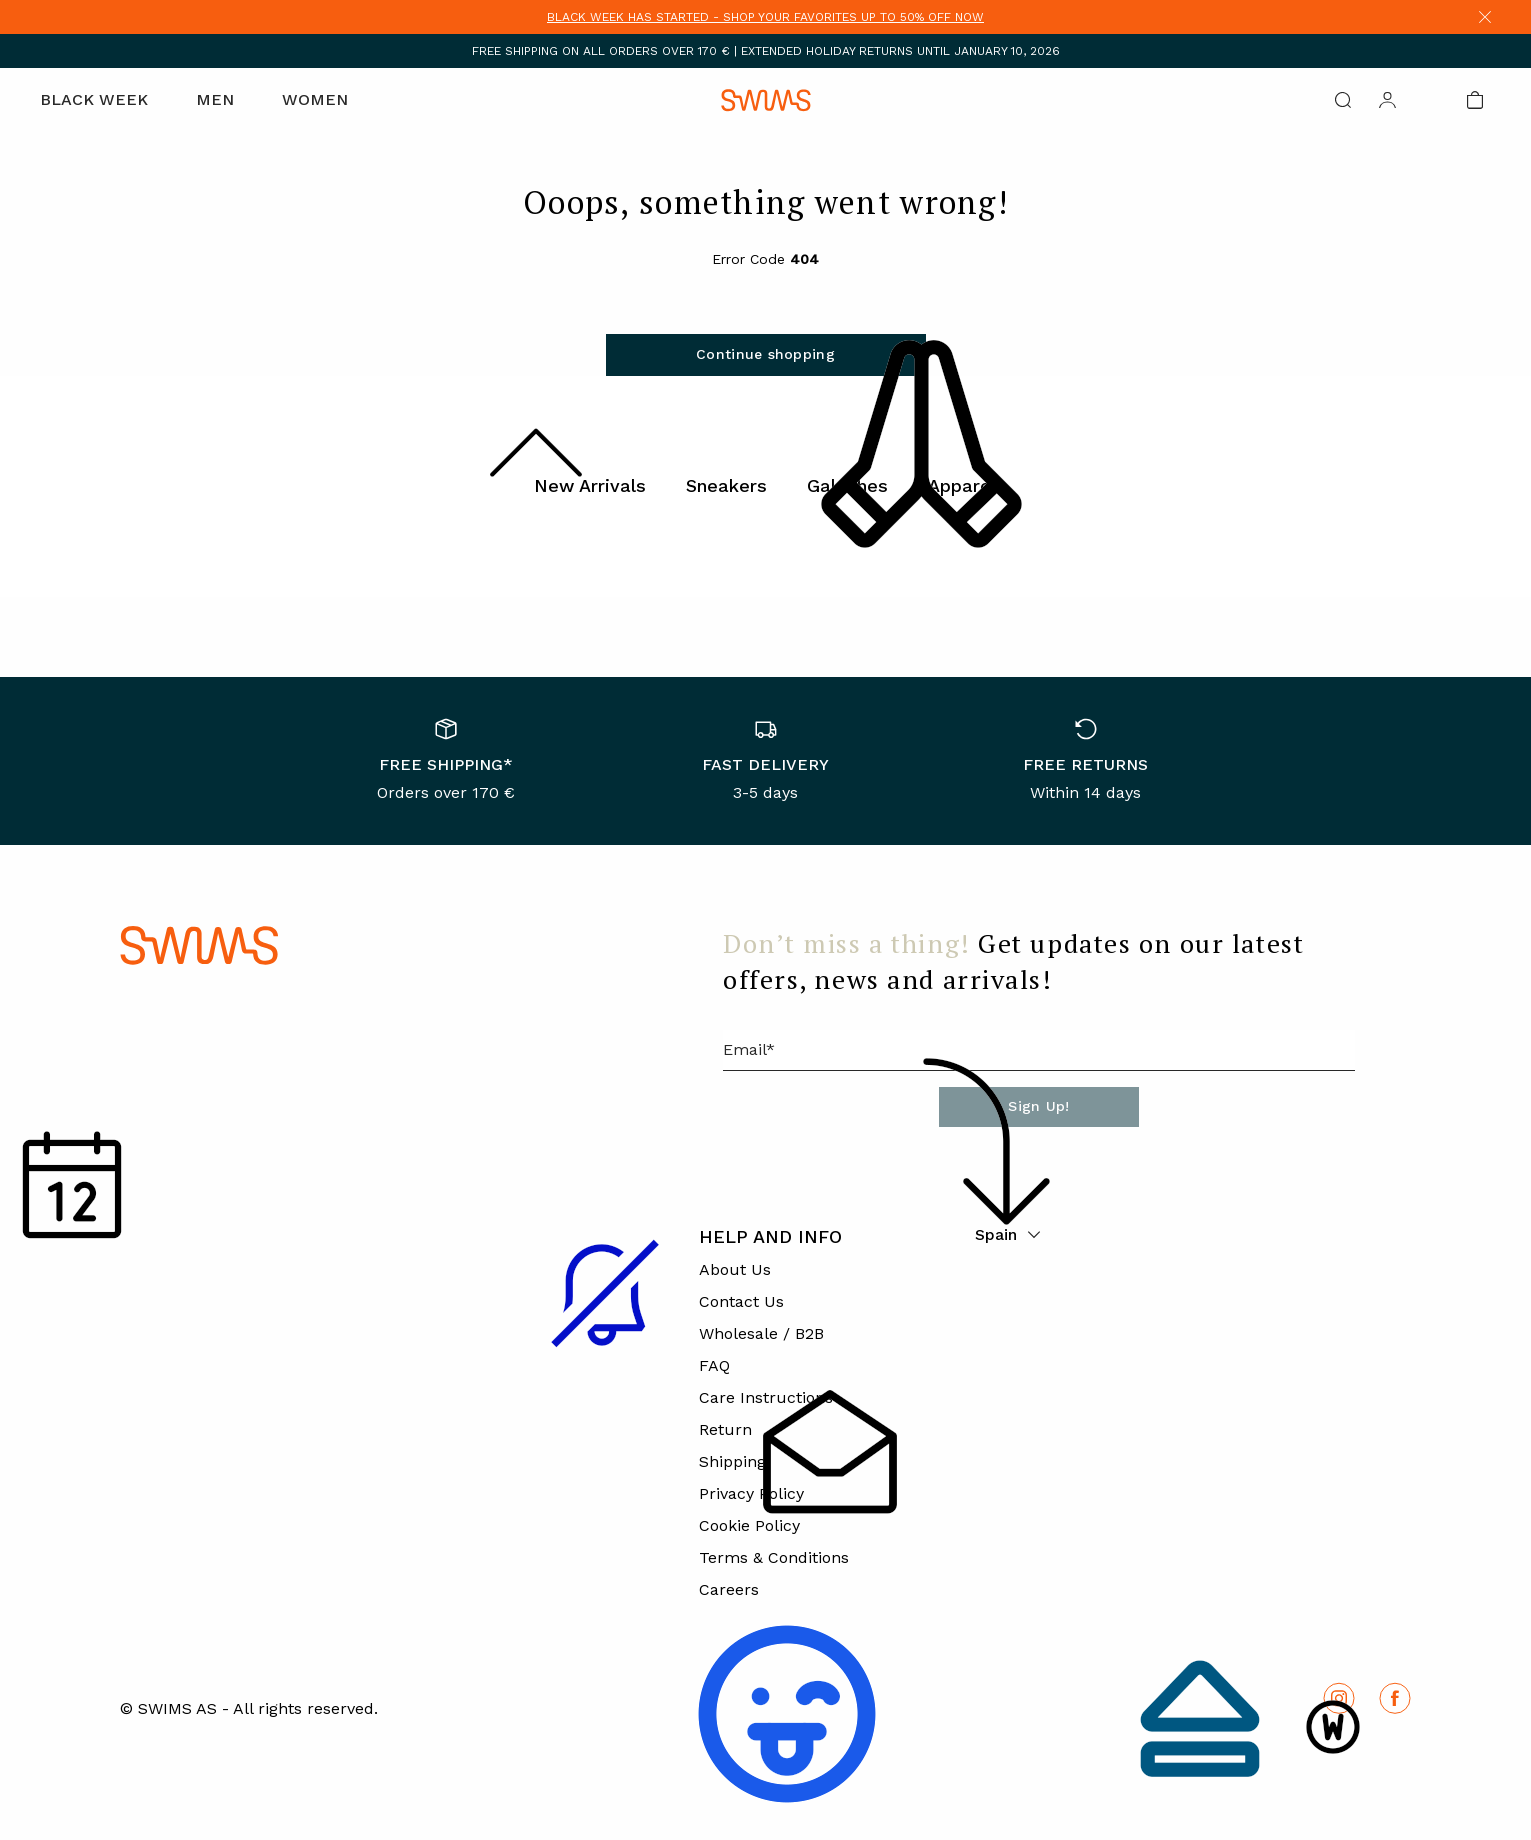 This screenshot has width=1531, height=1840. What do you see at coordinates (830, 1457) in the screenshot?
I see `view an opened email or message` at bounding box center [830, 1457].